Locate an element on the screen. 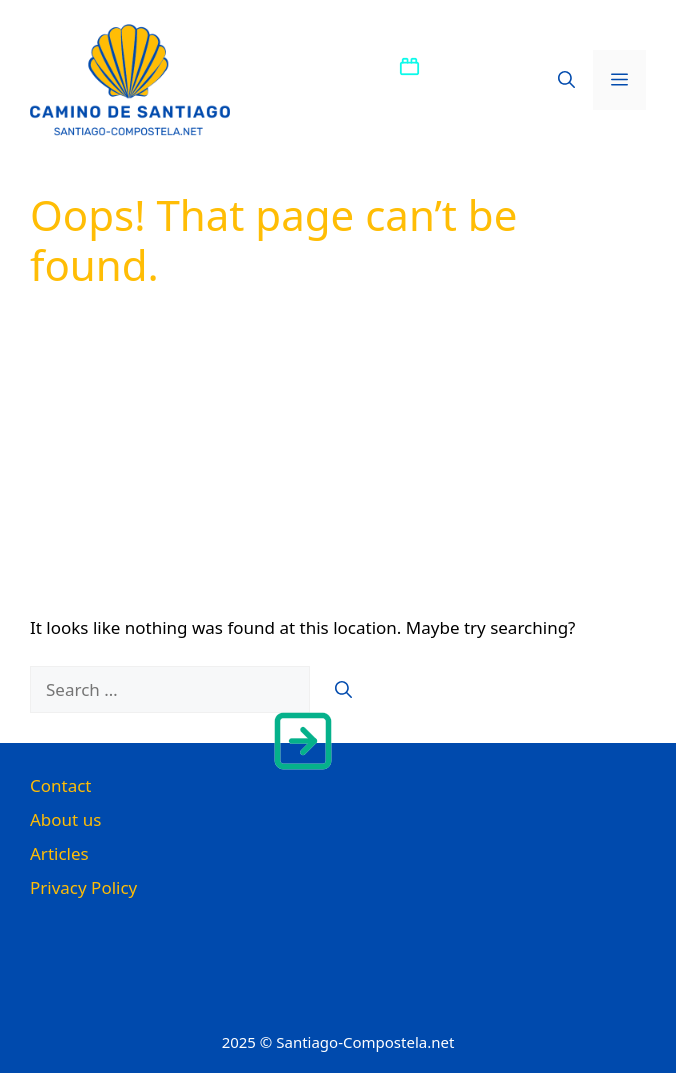  proceed to the next step or screen is located at coordinates (303, 741).